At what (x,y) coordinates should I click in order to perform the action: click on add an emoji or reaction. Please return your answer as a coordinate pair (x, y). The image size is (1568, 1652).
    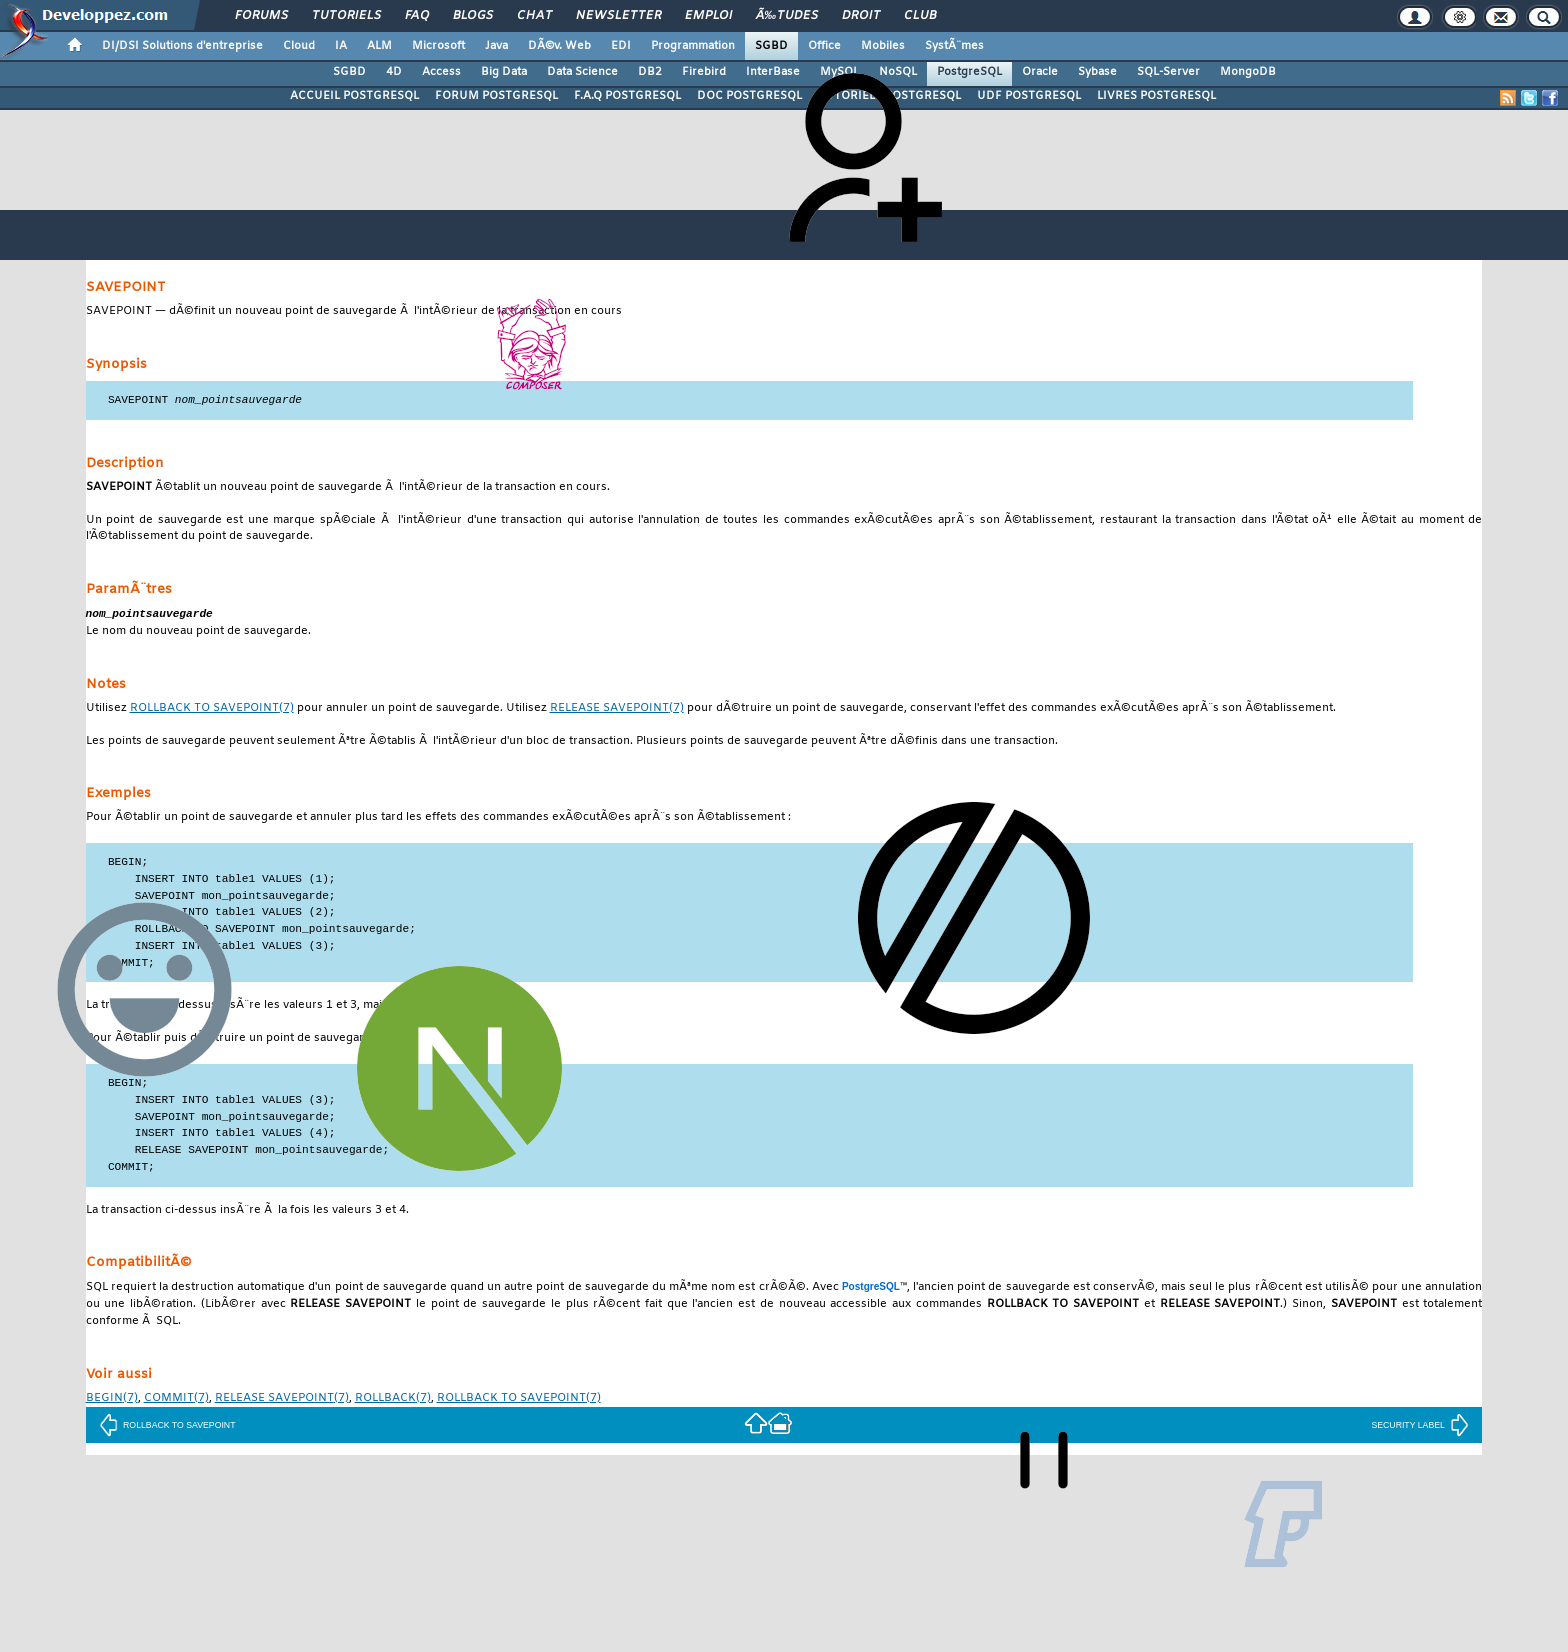
    Looking at the image, I should click on (144, 989).